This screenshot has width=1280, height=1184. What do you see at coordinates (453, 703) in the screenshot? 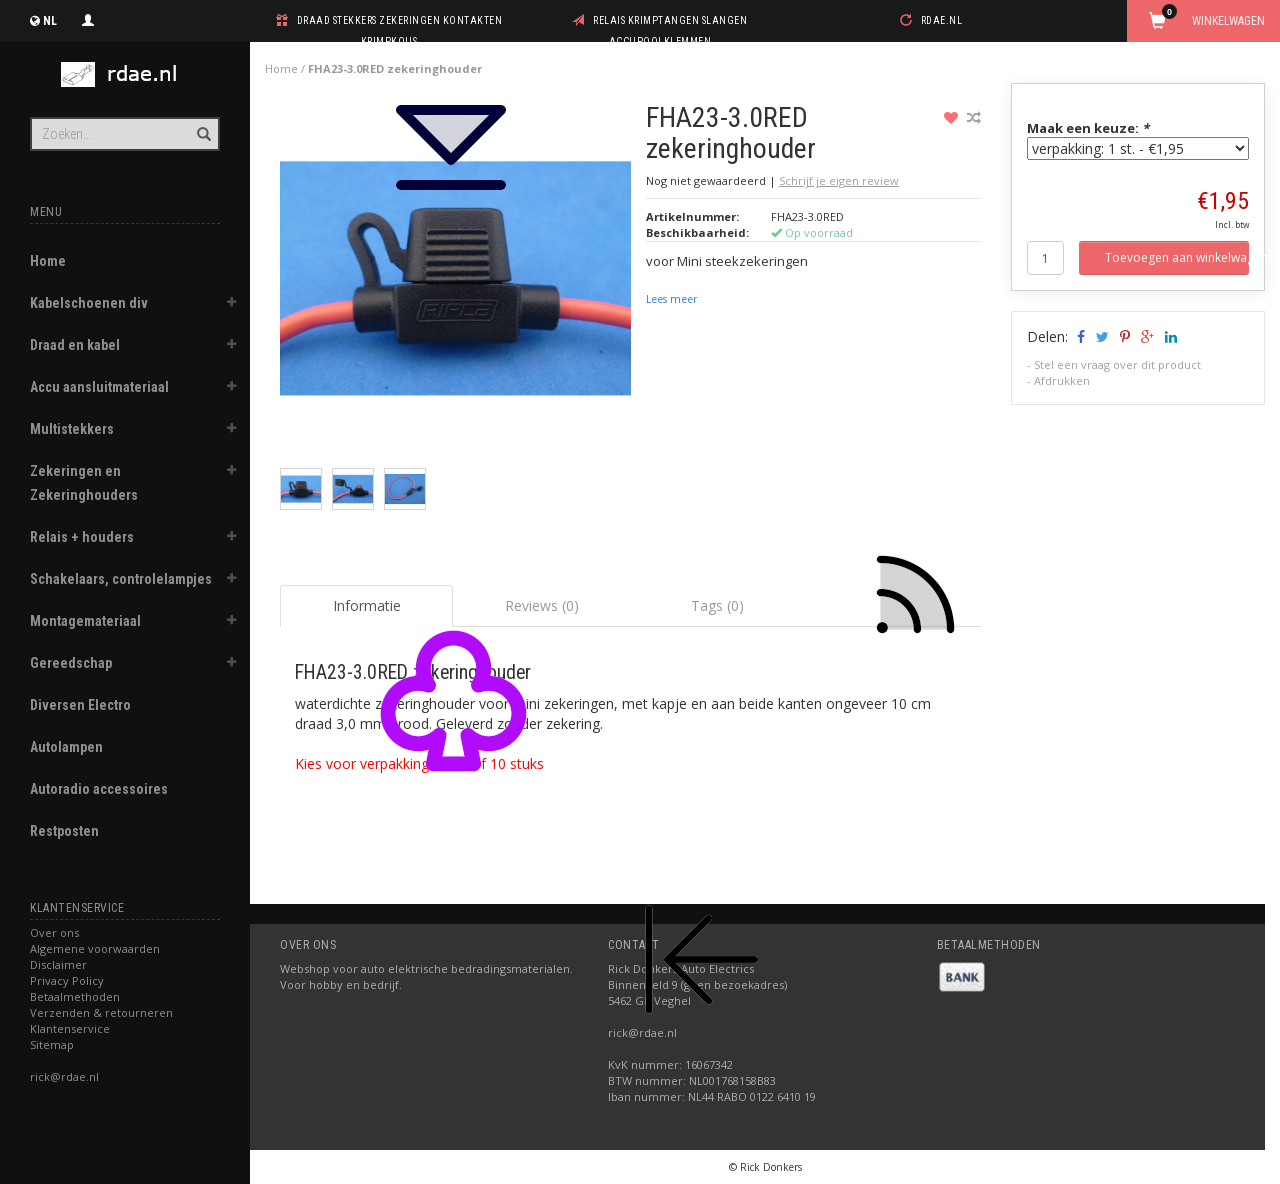
I see `select clubs suit in a card game` at bounding box center [453, 703].